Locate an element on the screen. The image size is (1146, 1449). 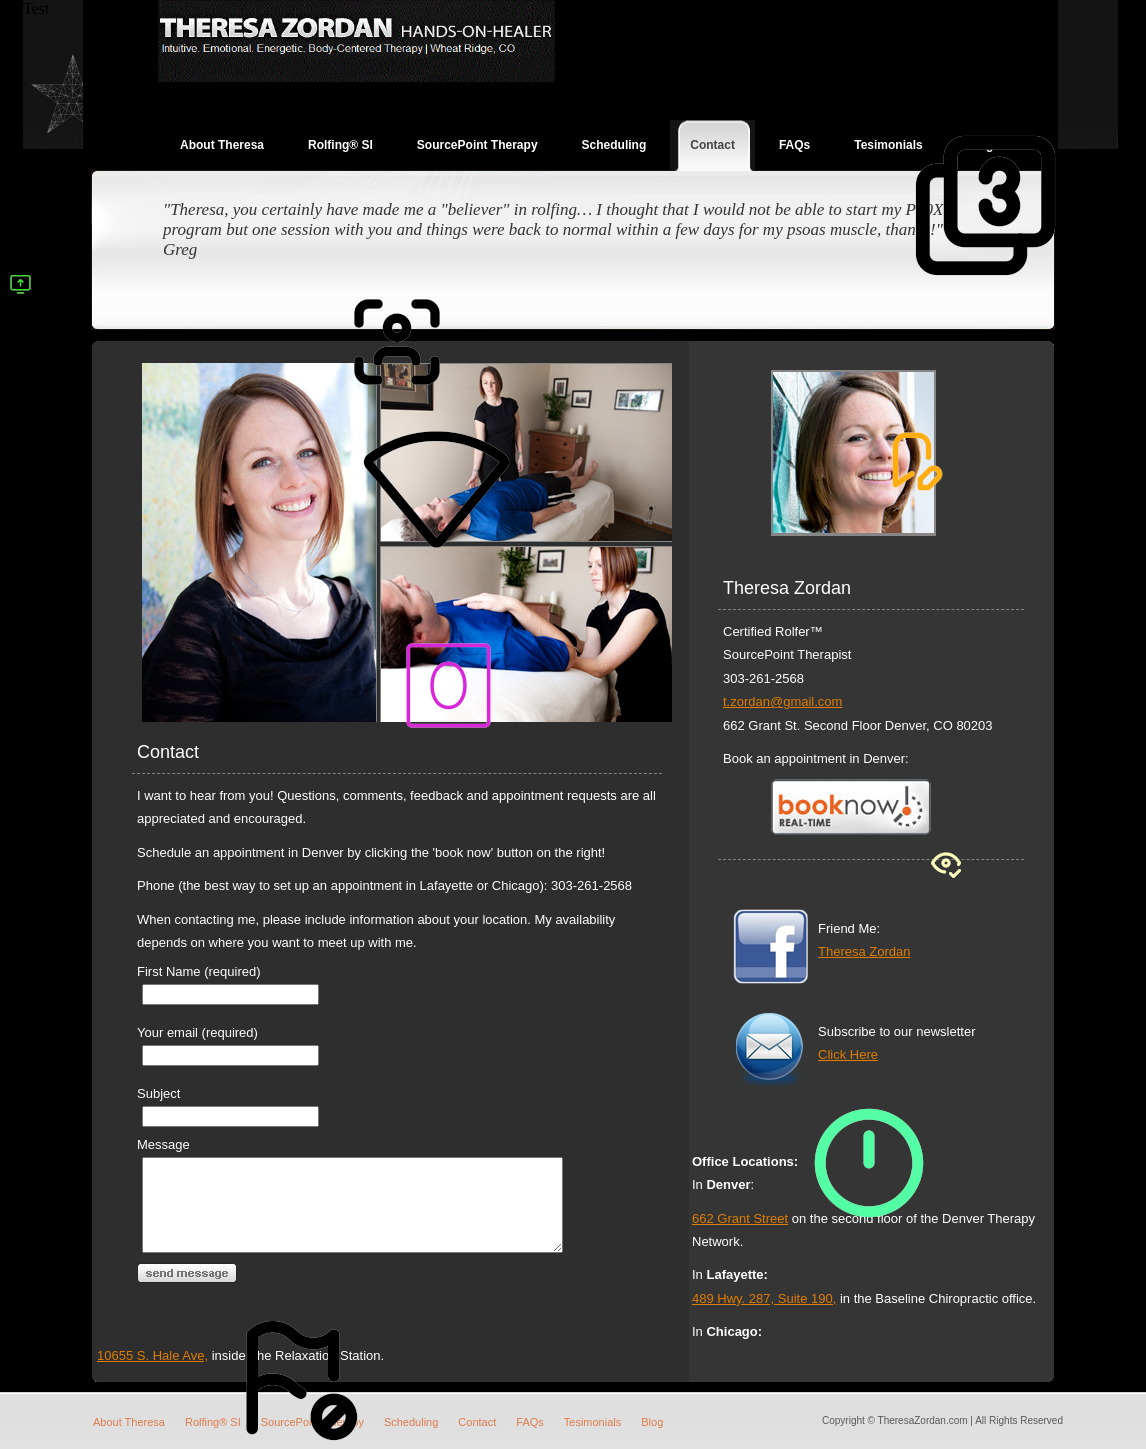
no wifi signal available is located at coordinates (436, 489).